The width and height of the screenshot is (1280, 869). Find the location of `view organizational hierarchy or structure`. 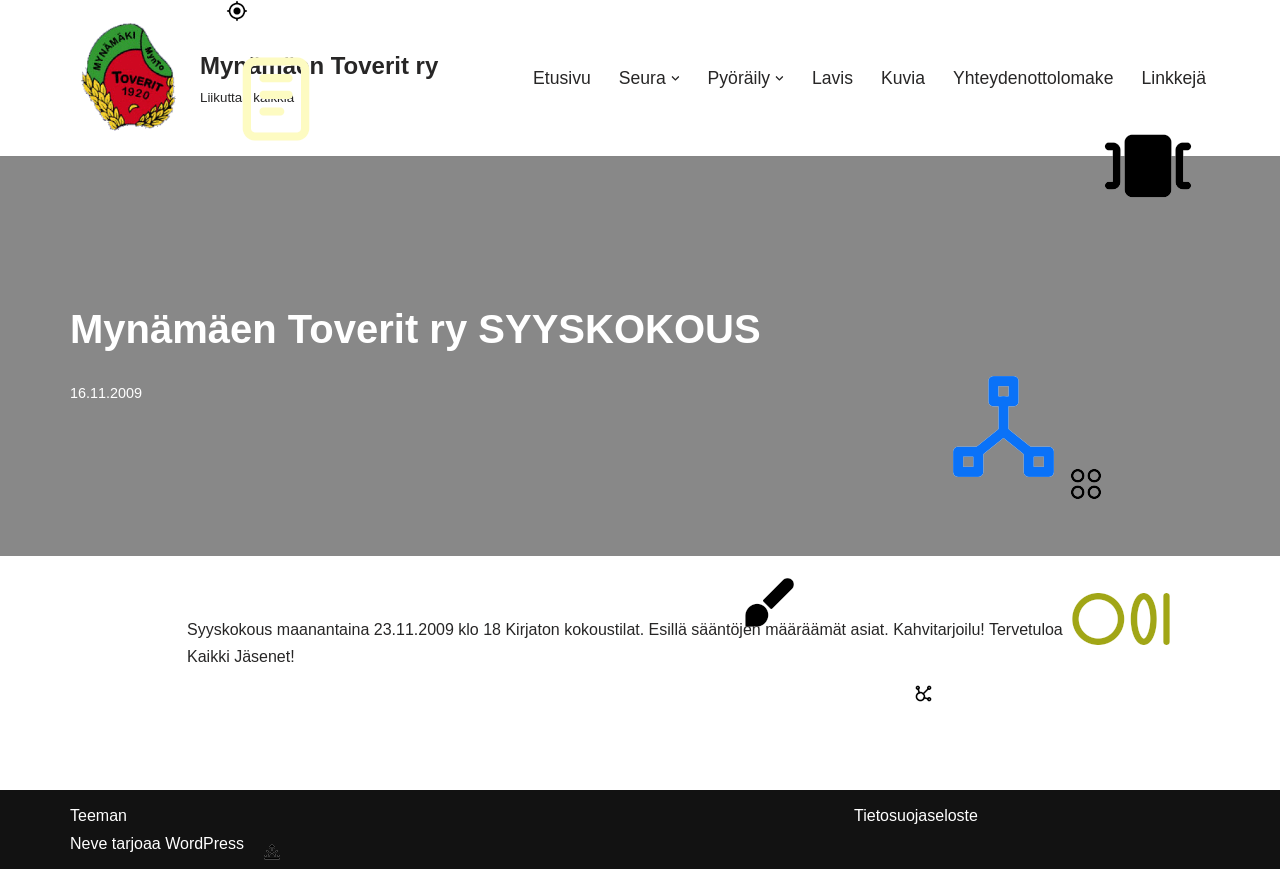

view organizational hierarchy or structure is located at coordinates (1003, 426).